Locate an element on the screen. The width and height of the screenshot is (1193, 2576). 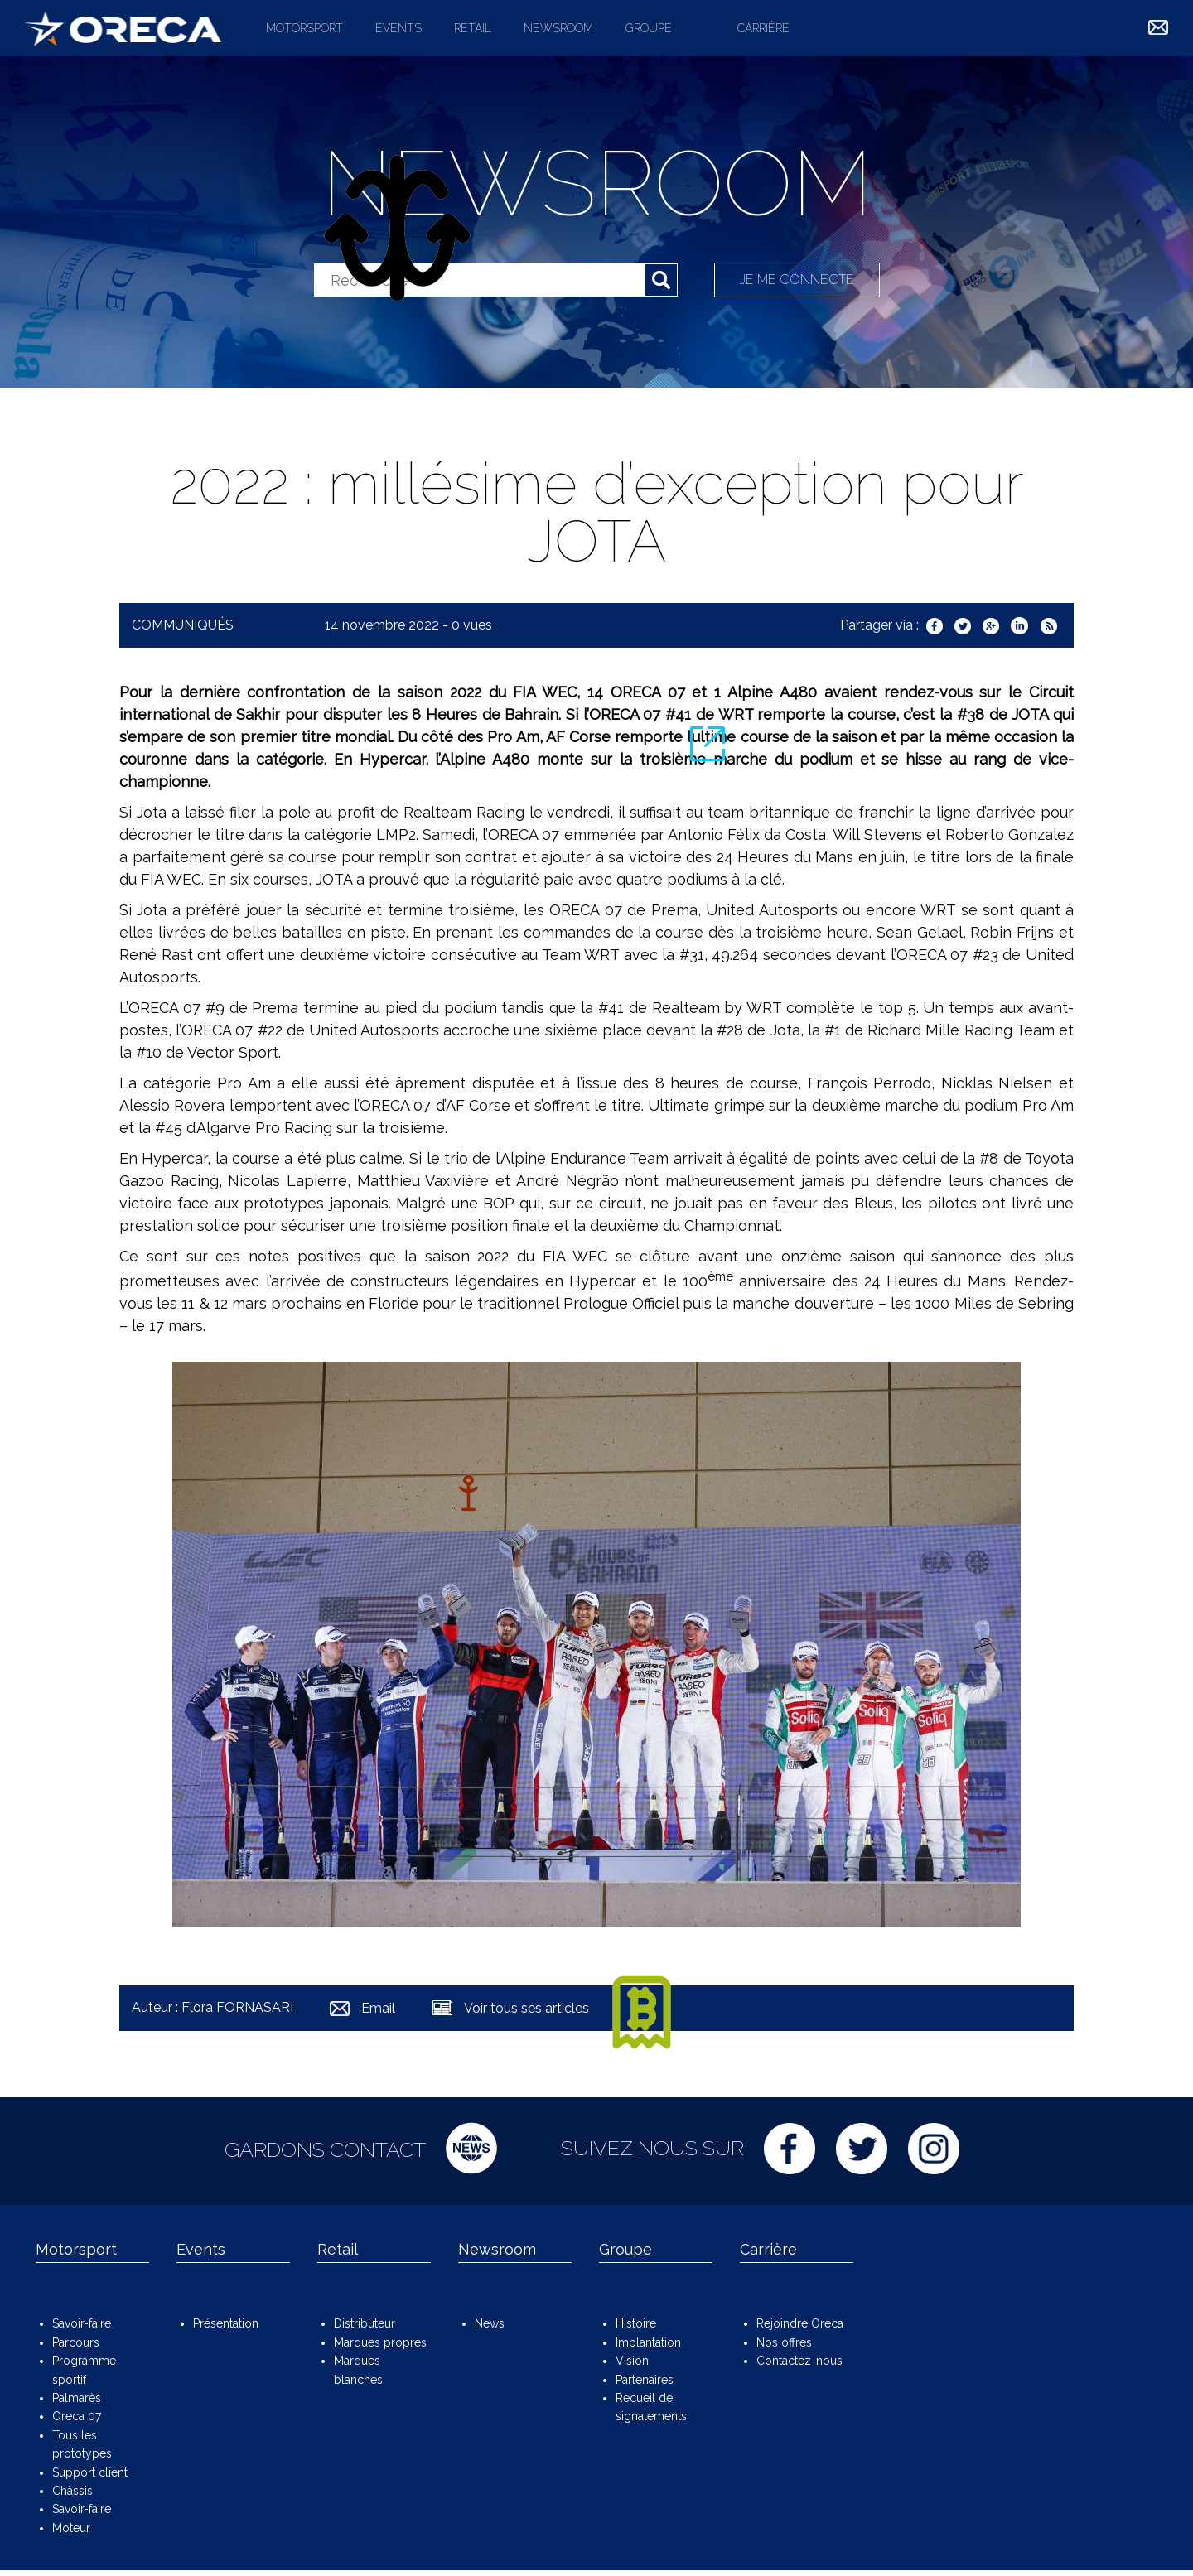
view bitcoin transaction receipt is located at coordinates (641, 2012).